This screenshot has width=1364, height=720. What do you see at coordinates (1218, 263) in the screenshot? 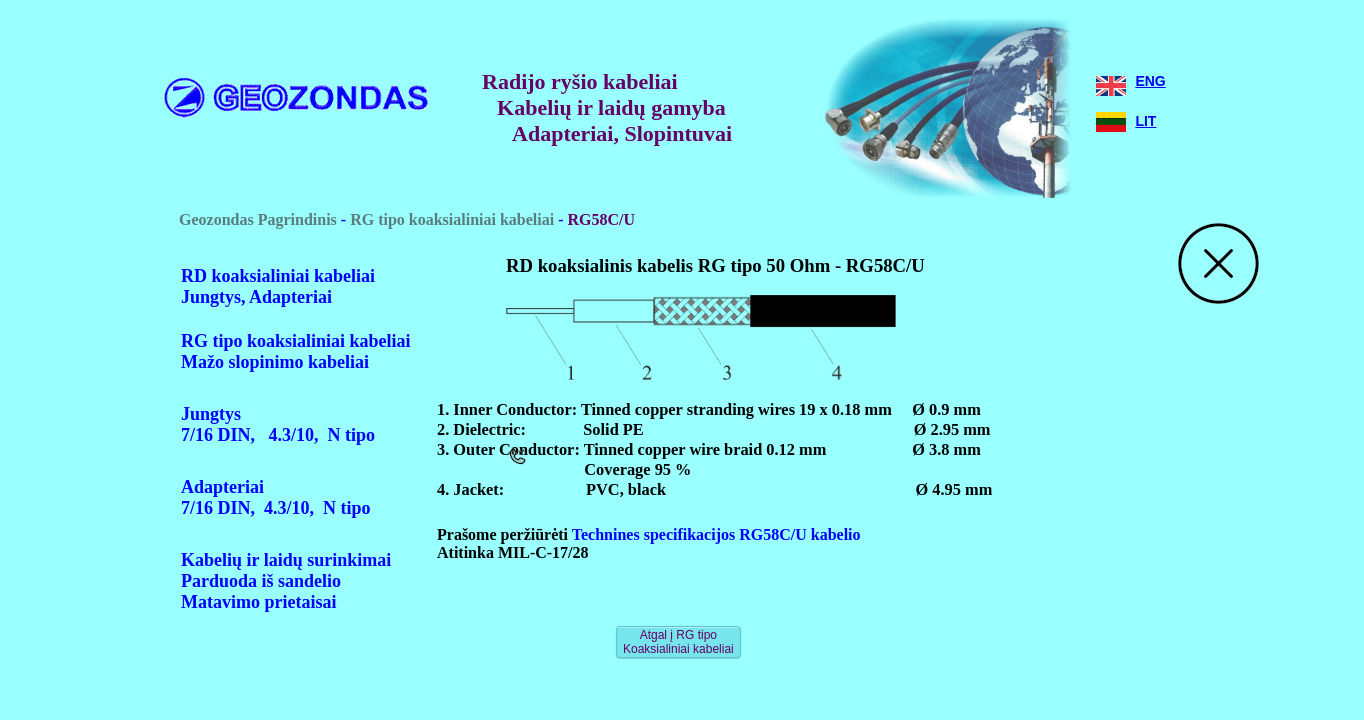
I see `close or dismiss a dialog` at bounding box center [1218, 263].